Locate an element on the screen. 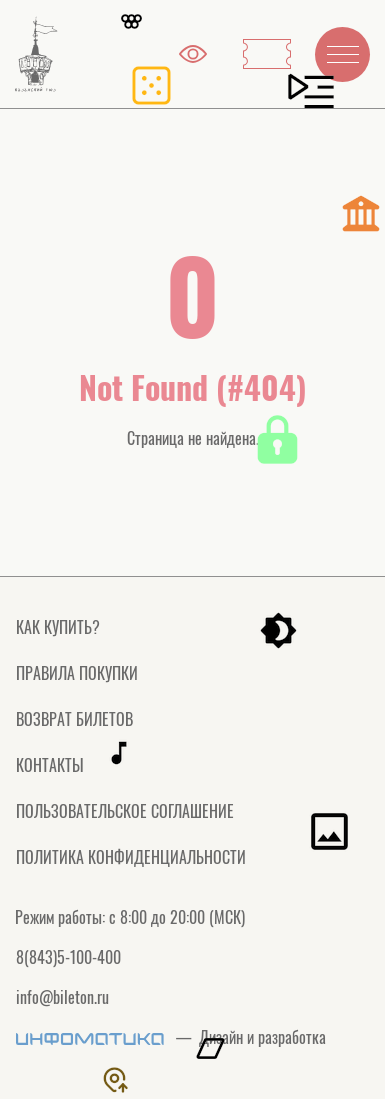 This screenshot has height=1099, width=385. roll dice or generate random number is located at coordinates (151, 85).